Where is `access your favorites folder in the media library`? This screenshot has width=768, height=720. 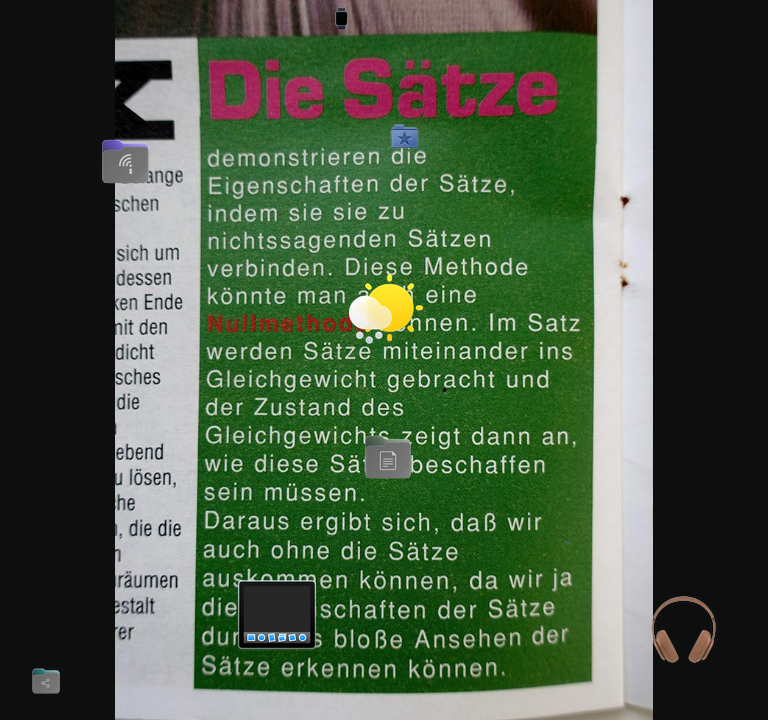 access your favorites folder in the media library is located at coordinates (404, 136).